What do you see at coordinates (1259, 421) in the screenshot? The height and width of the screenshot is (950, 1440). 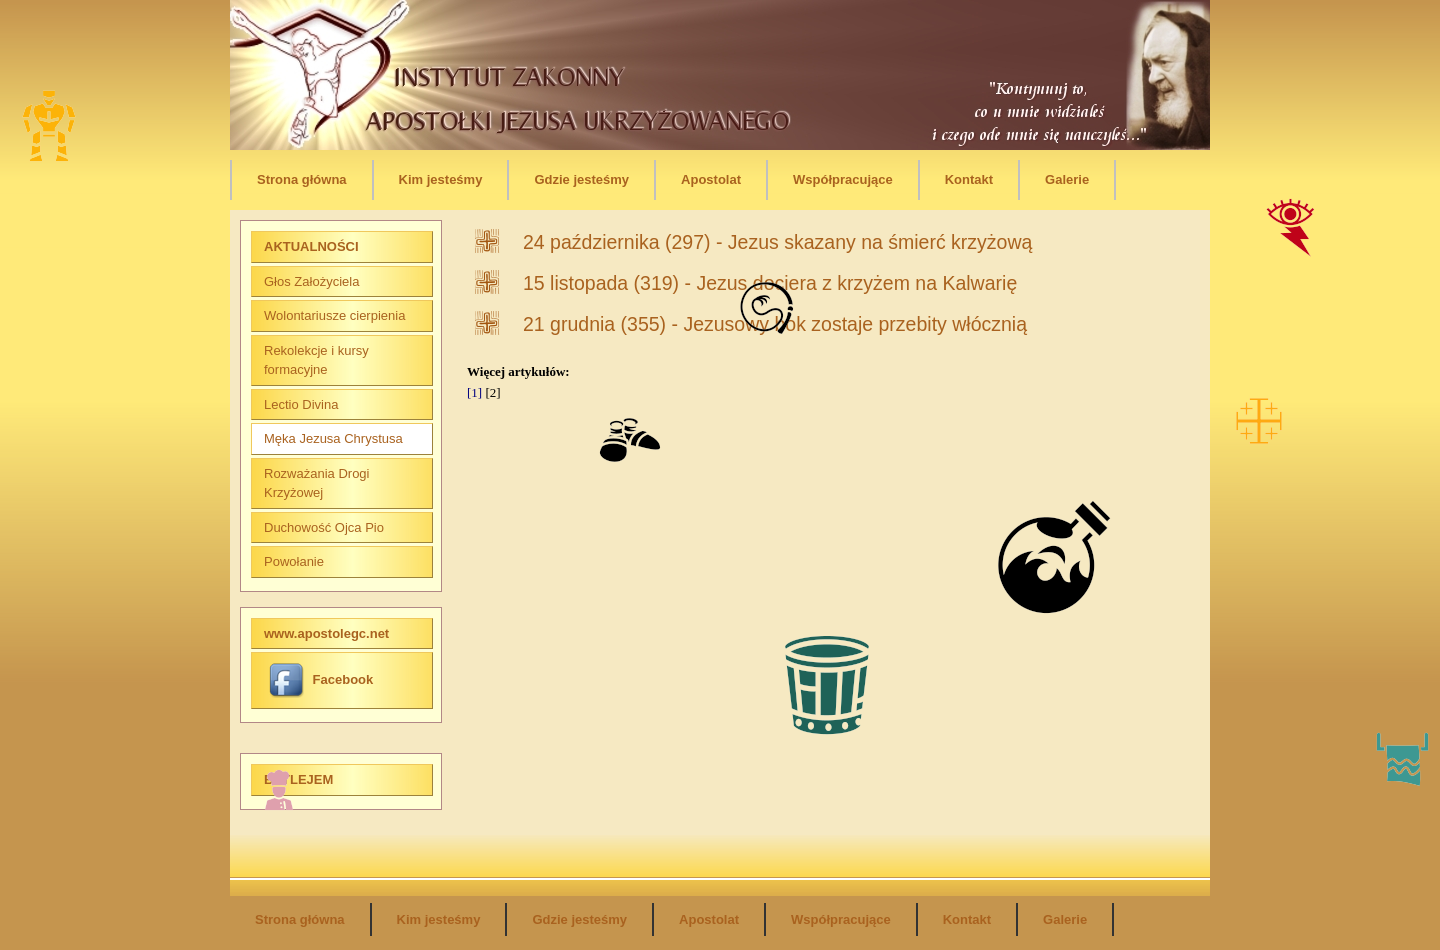 I see `religious or faith-based content indicator` at bounding box center [1259, 421].